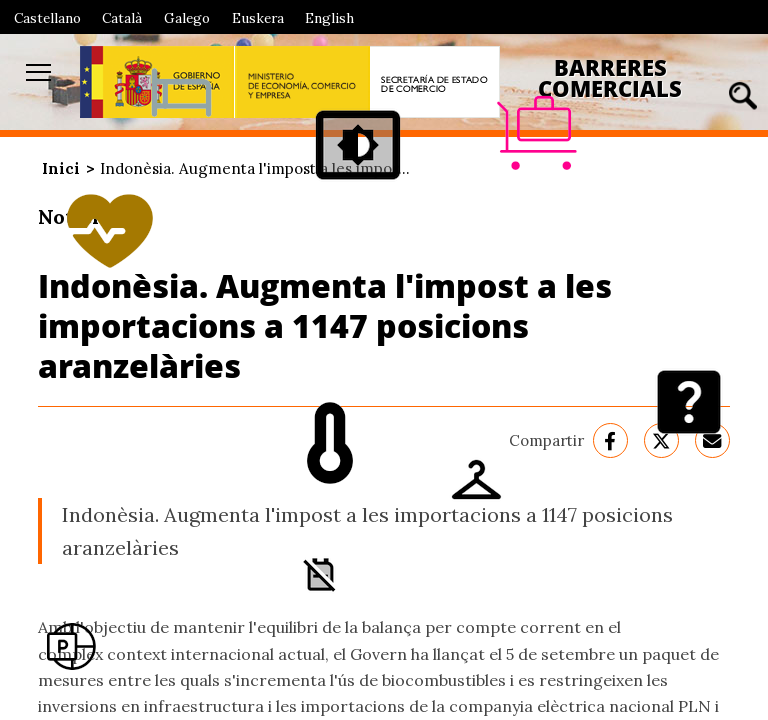 This screenshot has width=768, height=720. I want to click on access coat check or wardrobe services, so click(476, 479).